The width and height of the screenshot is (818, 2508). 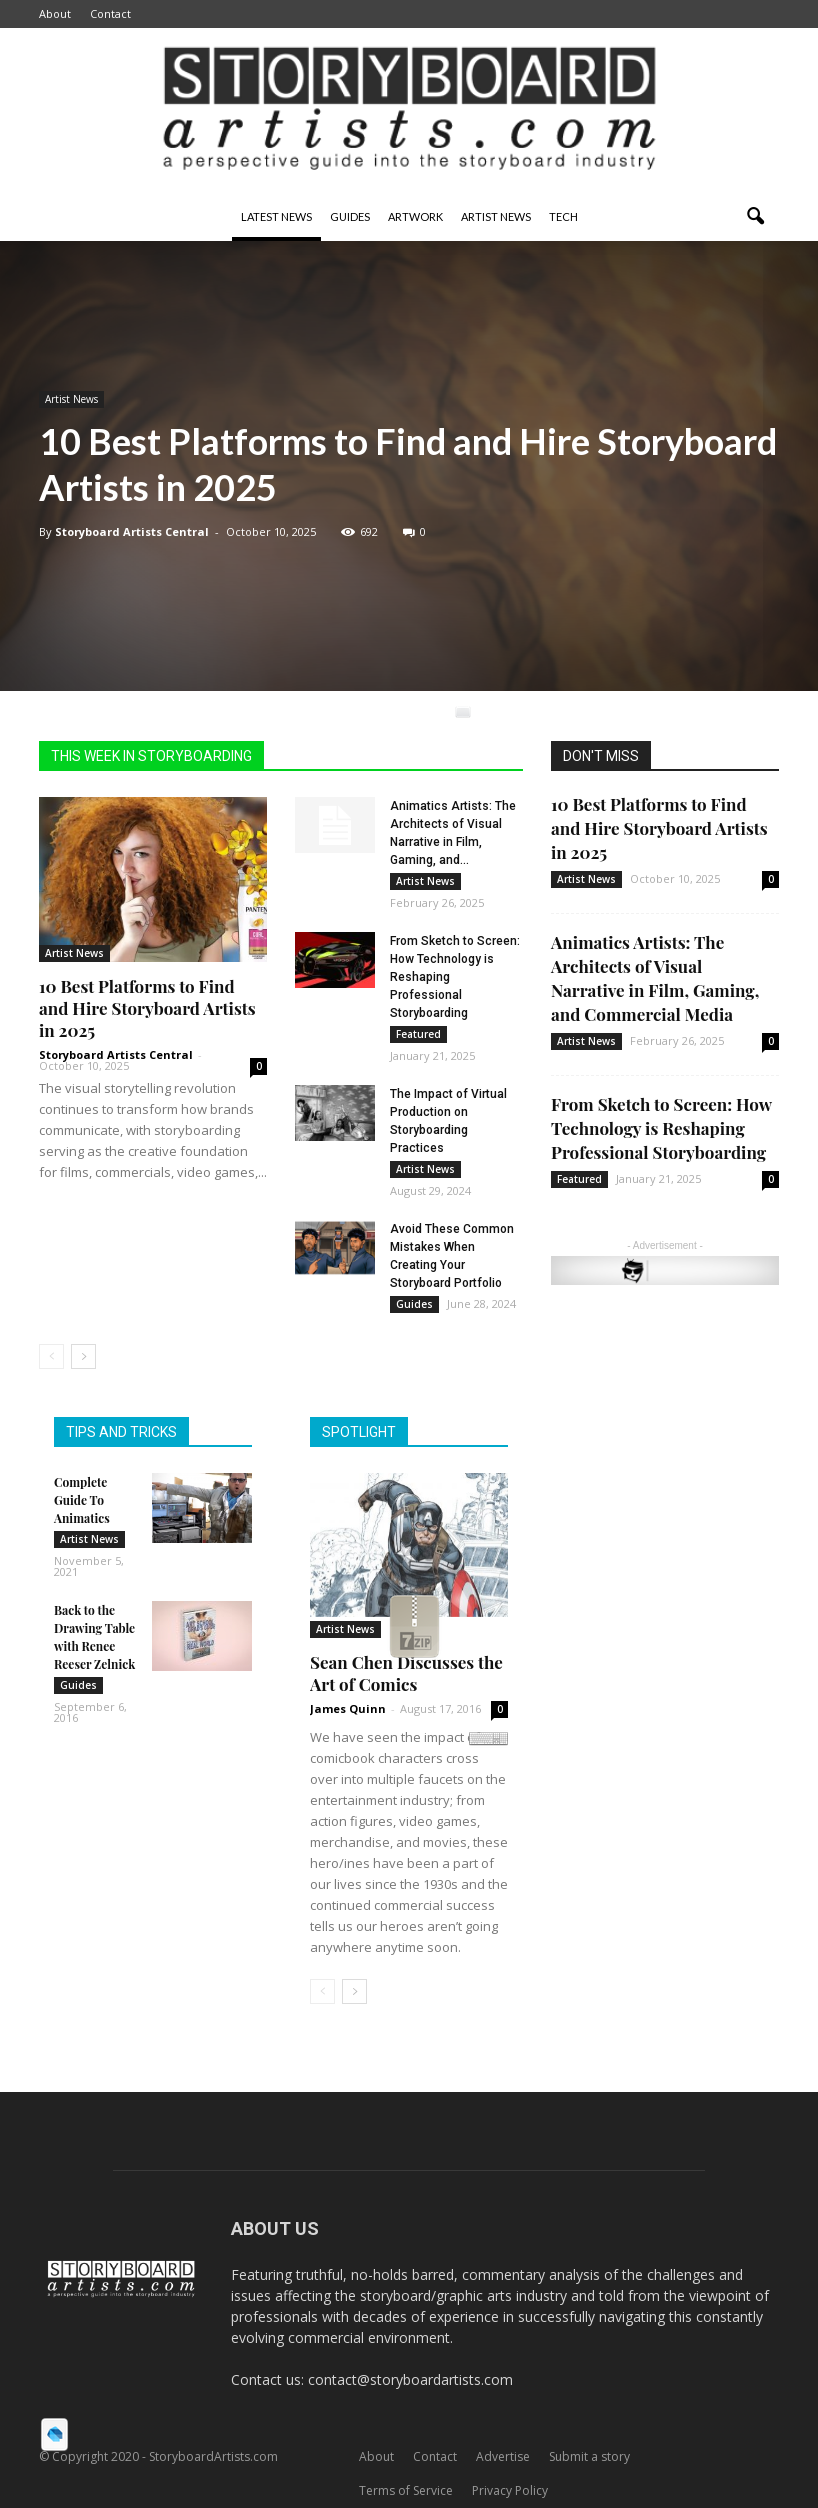 What do you see at coordinates (414, 1626) in the screenshot?
I see `a 7-zip compressed archive file` at bounding box center [414, 1626].